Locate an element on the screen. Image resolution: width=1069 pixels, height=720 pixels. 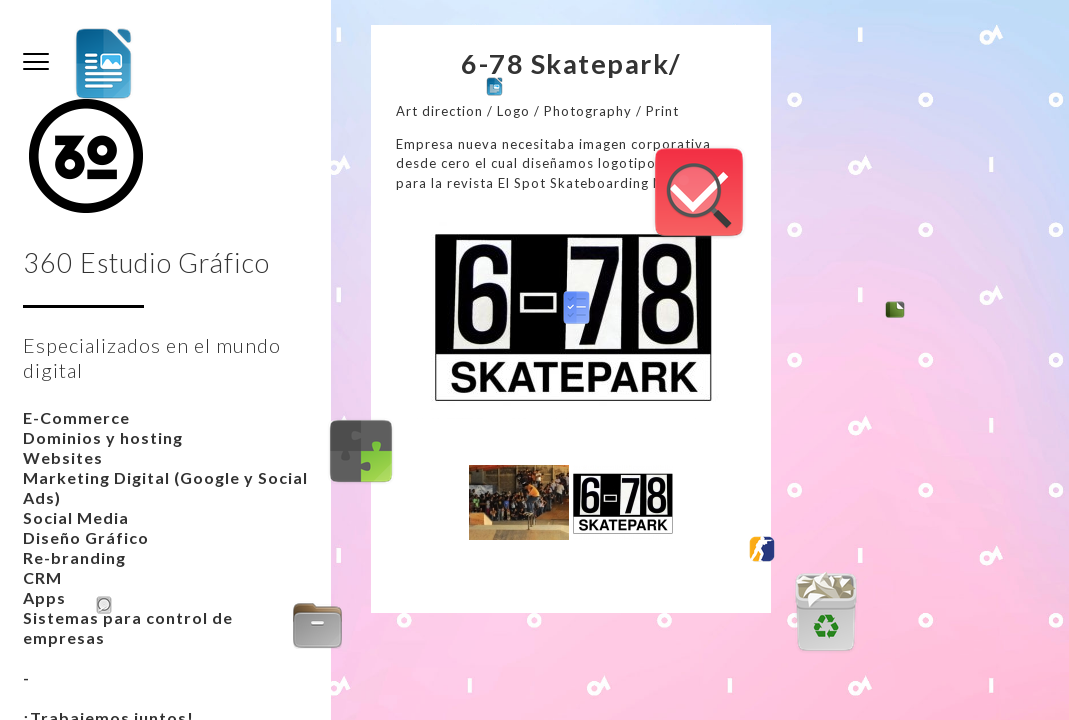
open gnome disks utility is located at coordinates (104, 605).